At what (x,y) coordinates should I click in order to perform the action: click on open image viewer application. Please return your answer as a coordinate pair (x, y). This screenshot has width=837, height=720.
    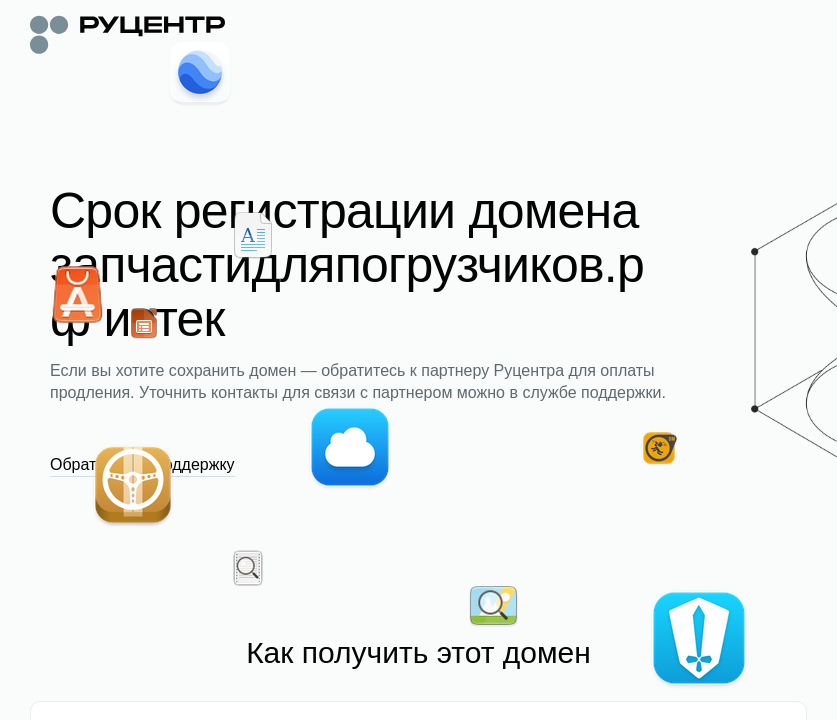
    Looking at the image, I should click on (493, 605).